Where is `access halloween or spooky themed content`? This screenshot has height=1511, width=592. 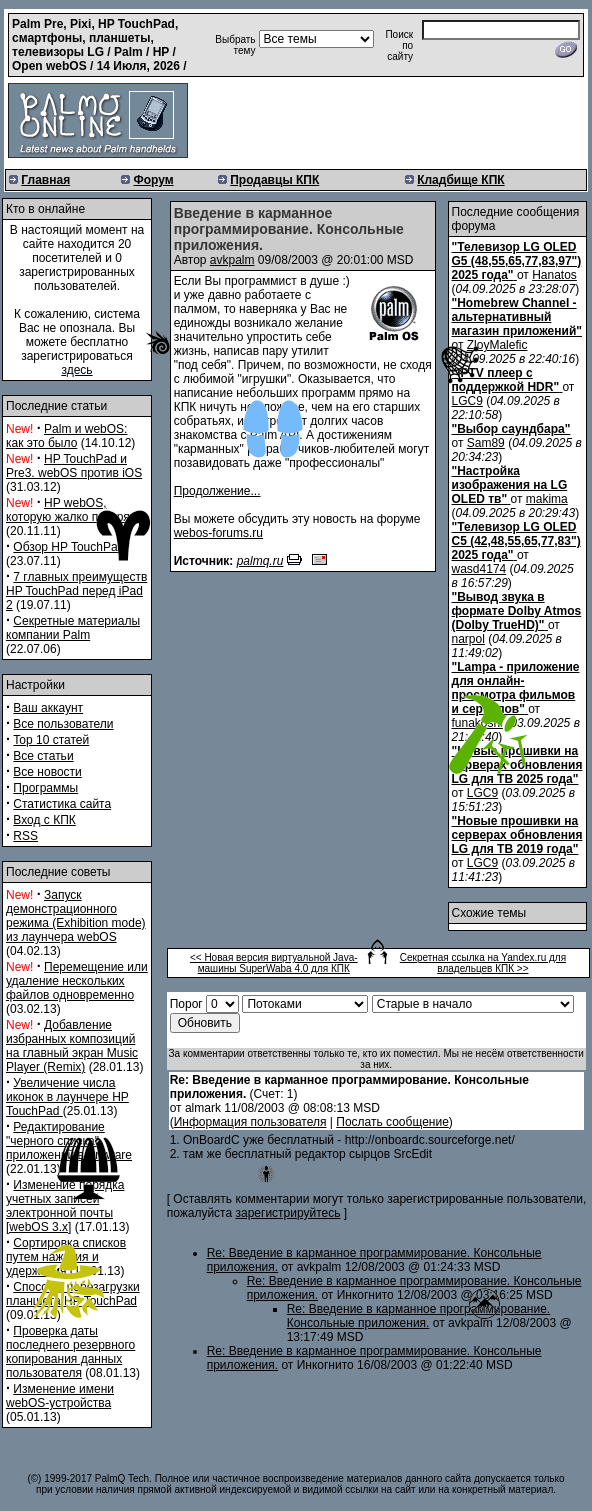
access halloween or spooky themed content is located at coordinates (68, 1281).